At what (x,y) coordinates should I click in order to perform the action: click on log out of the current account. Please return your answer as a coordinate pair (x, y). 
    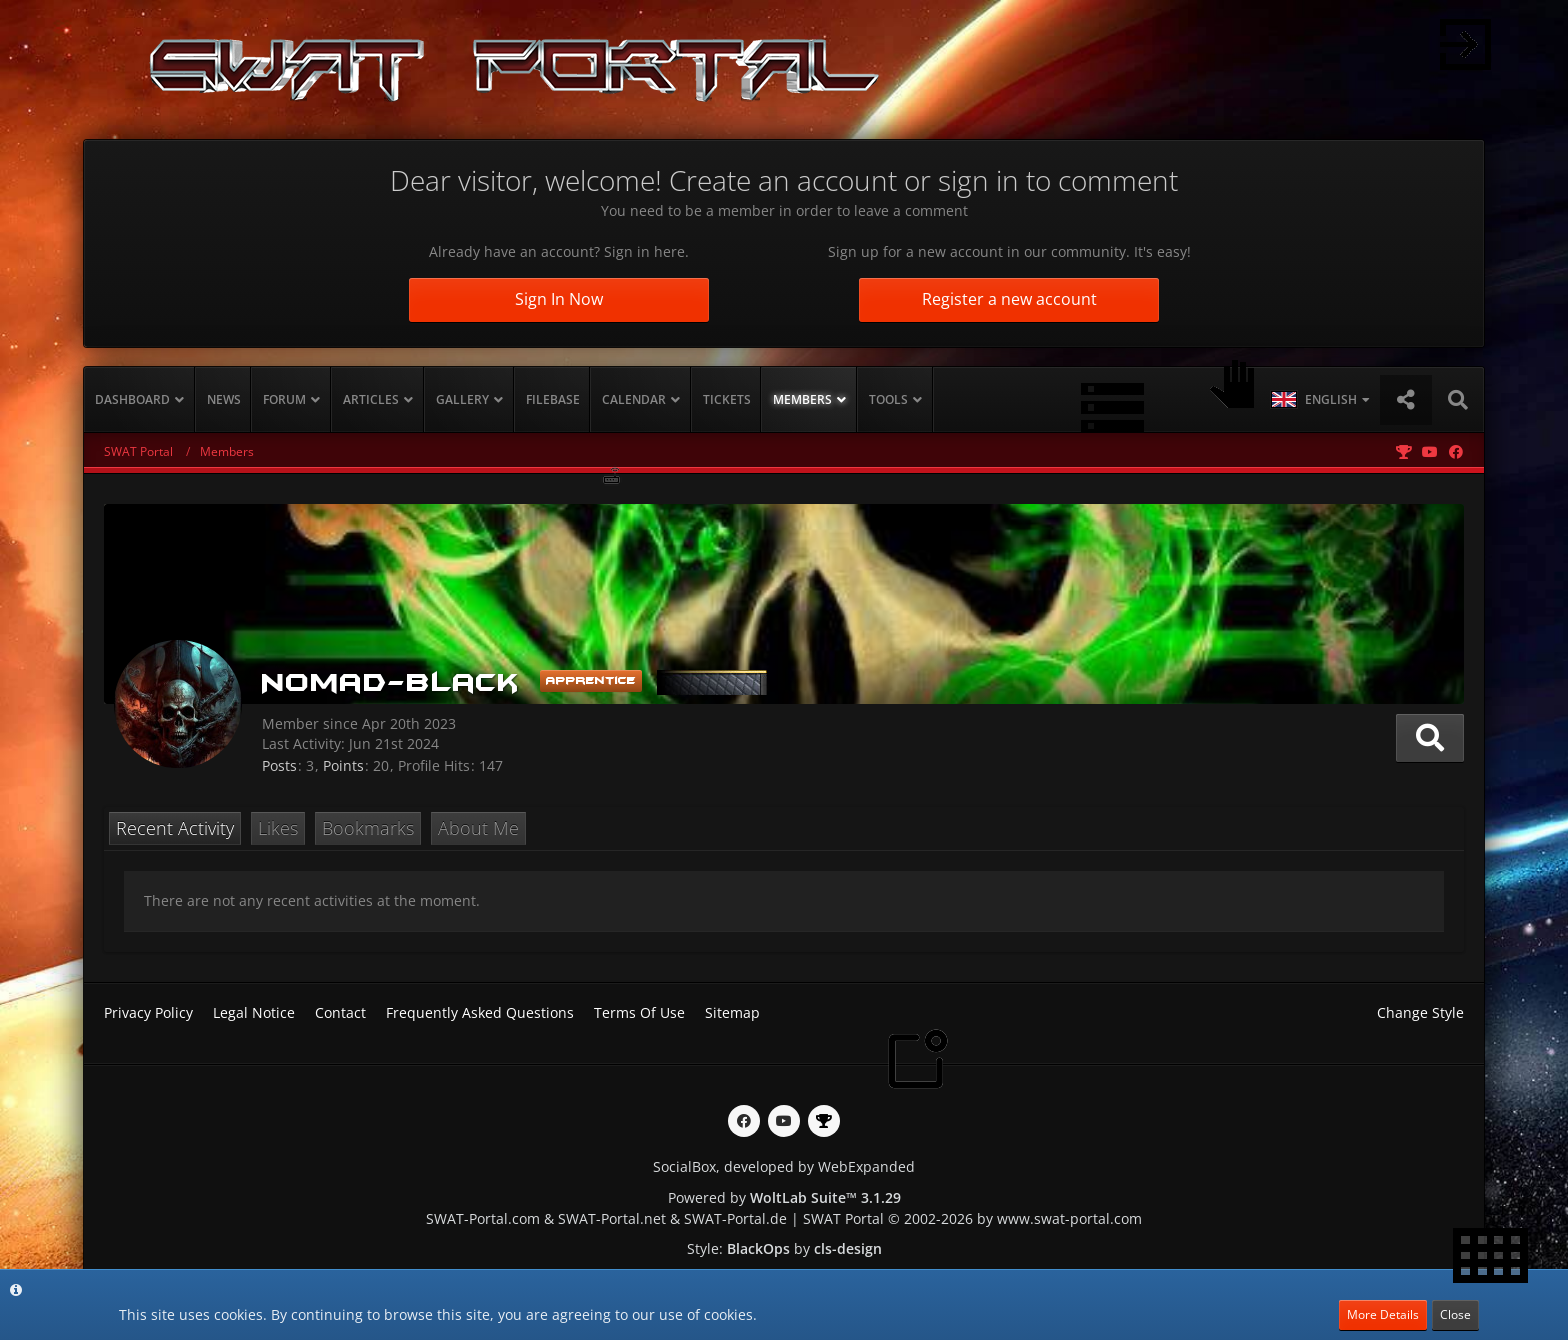
    Looking at the image, I should click on (1465, 44).